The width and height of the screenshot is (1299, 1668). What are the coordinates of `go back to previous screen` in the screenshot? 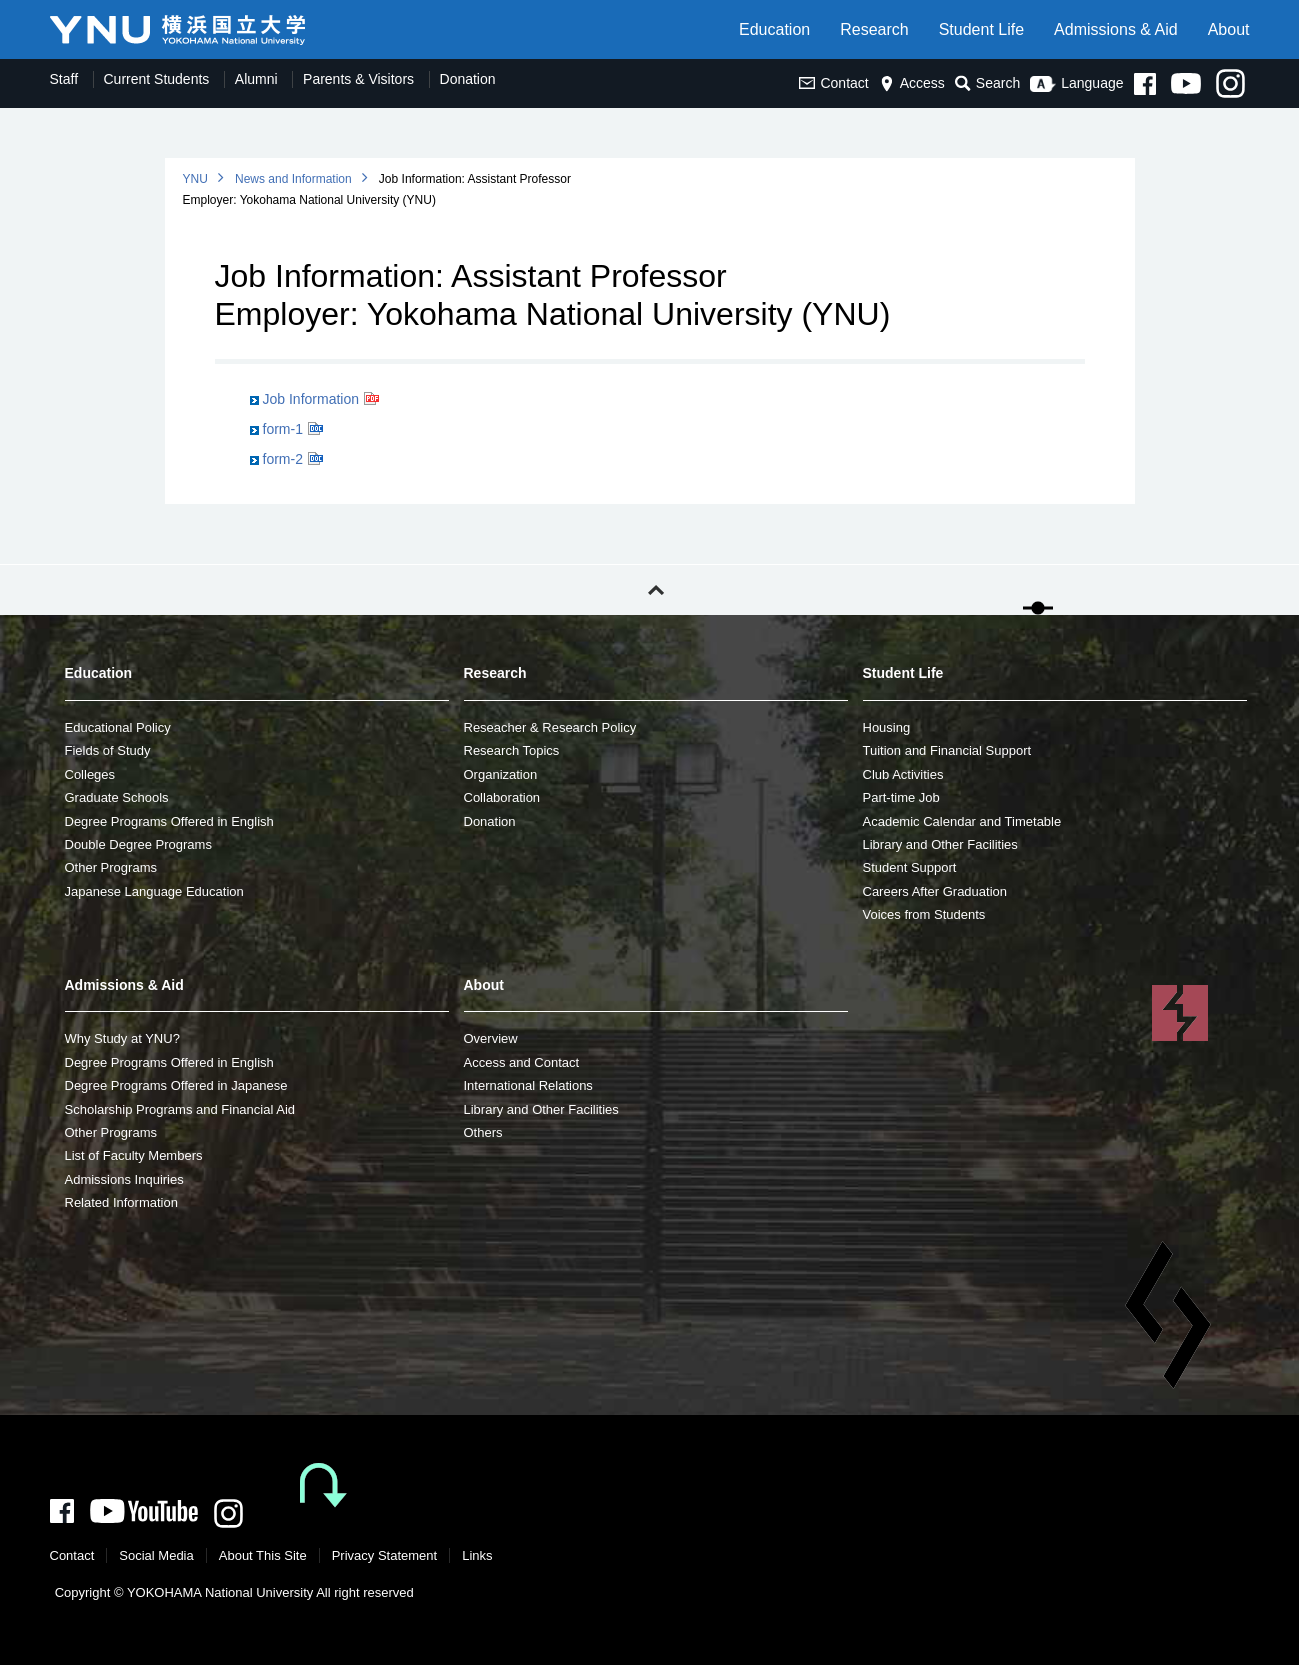 It's located at (321, 1484).